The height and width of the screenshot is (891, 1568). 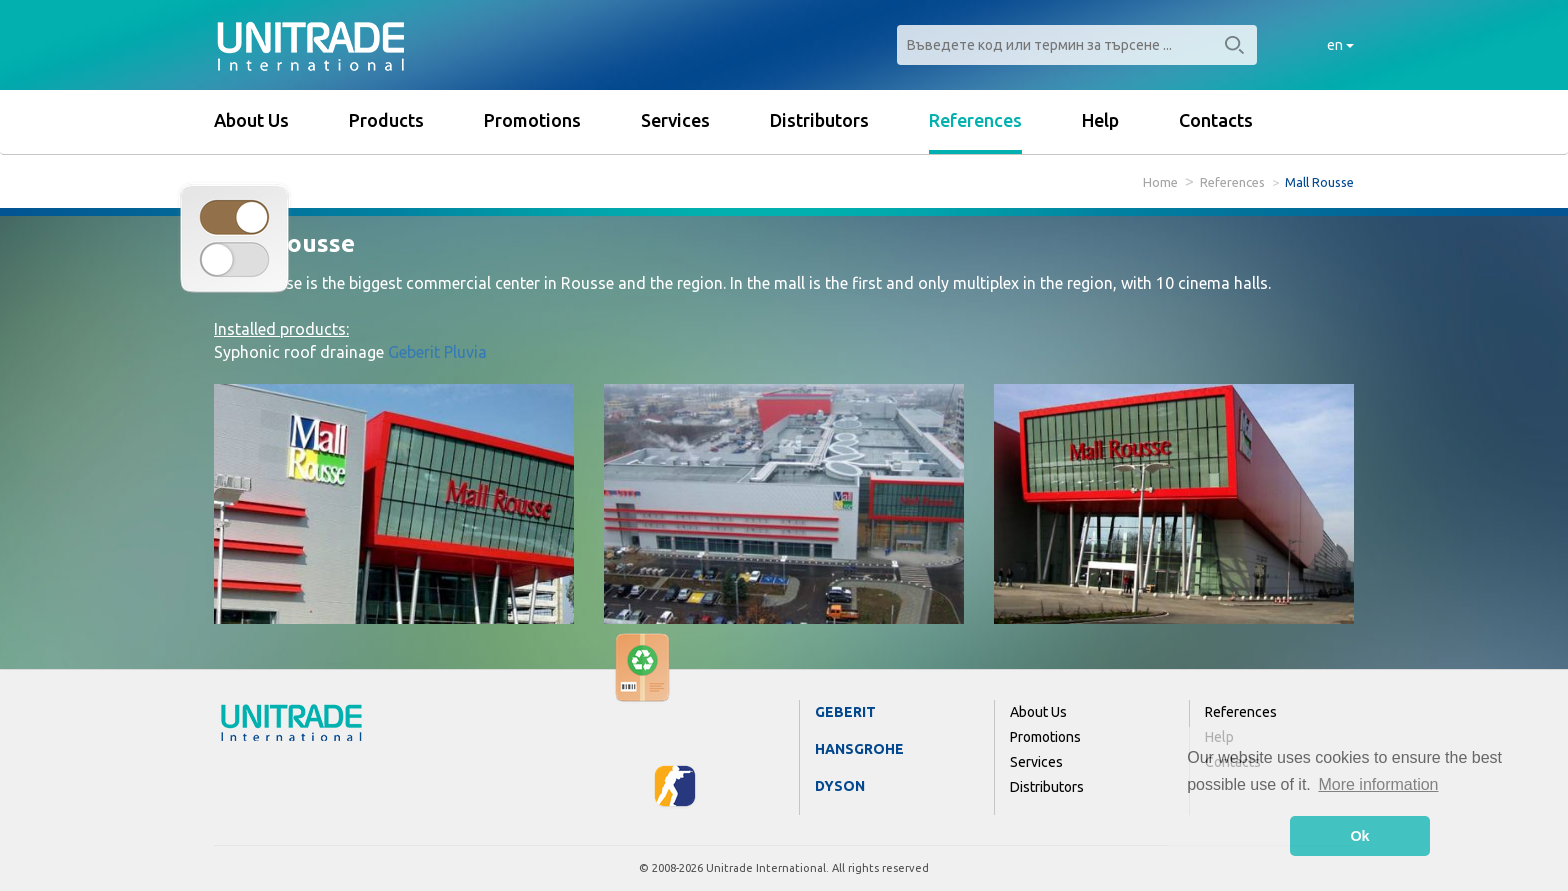 I want to click on open gnome tweaks to customize desktop settings, so click(x=234, y=238).